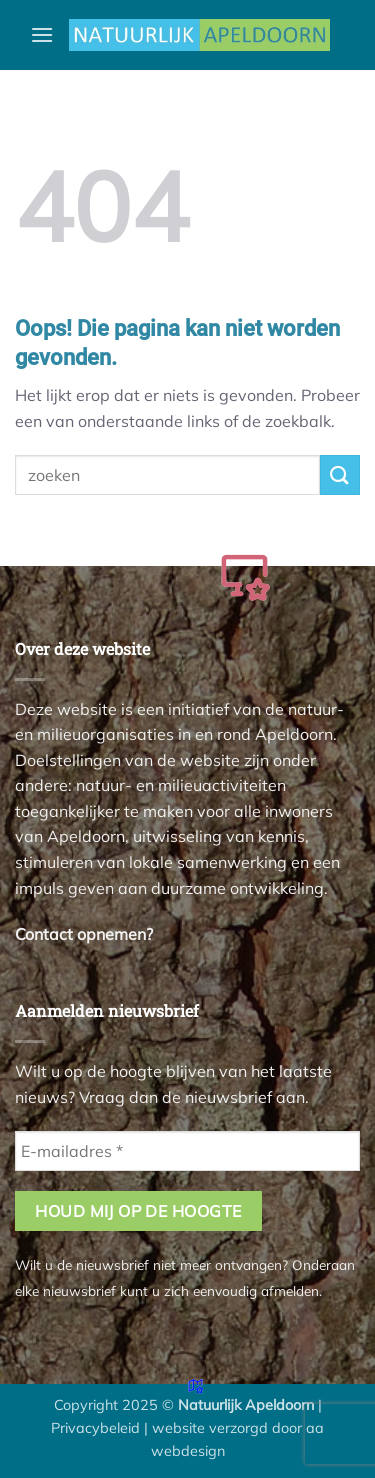 This screenshot has height=1478, width=375. Describe the element at coordinates (244, 575) in the screenshot. I see `mark desktop as favorite` at that location.